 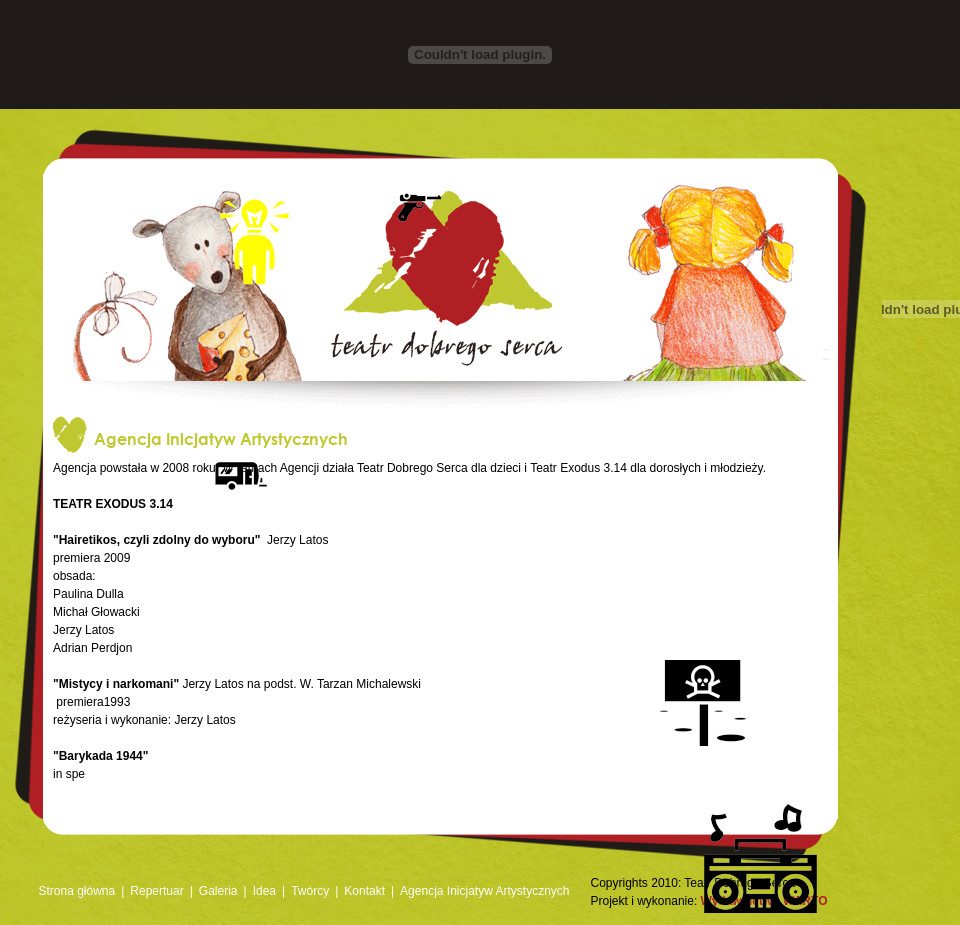 What do you see at coordinates (241, 476) in the screenshot?
I see `select caravan or RV vehicle type` at bounding box center [241, 476].